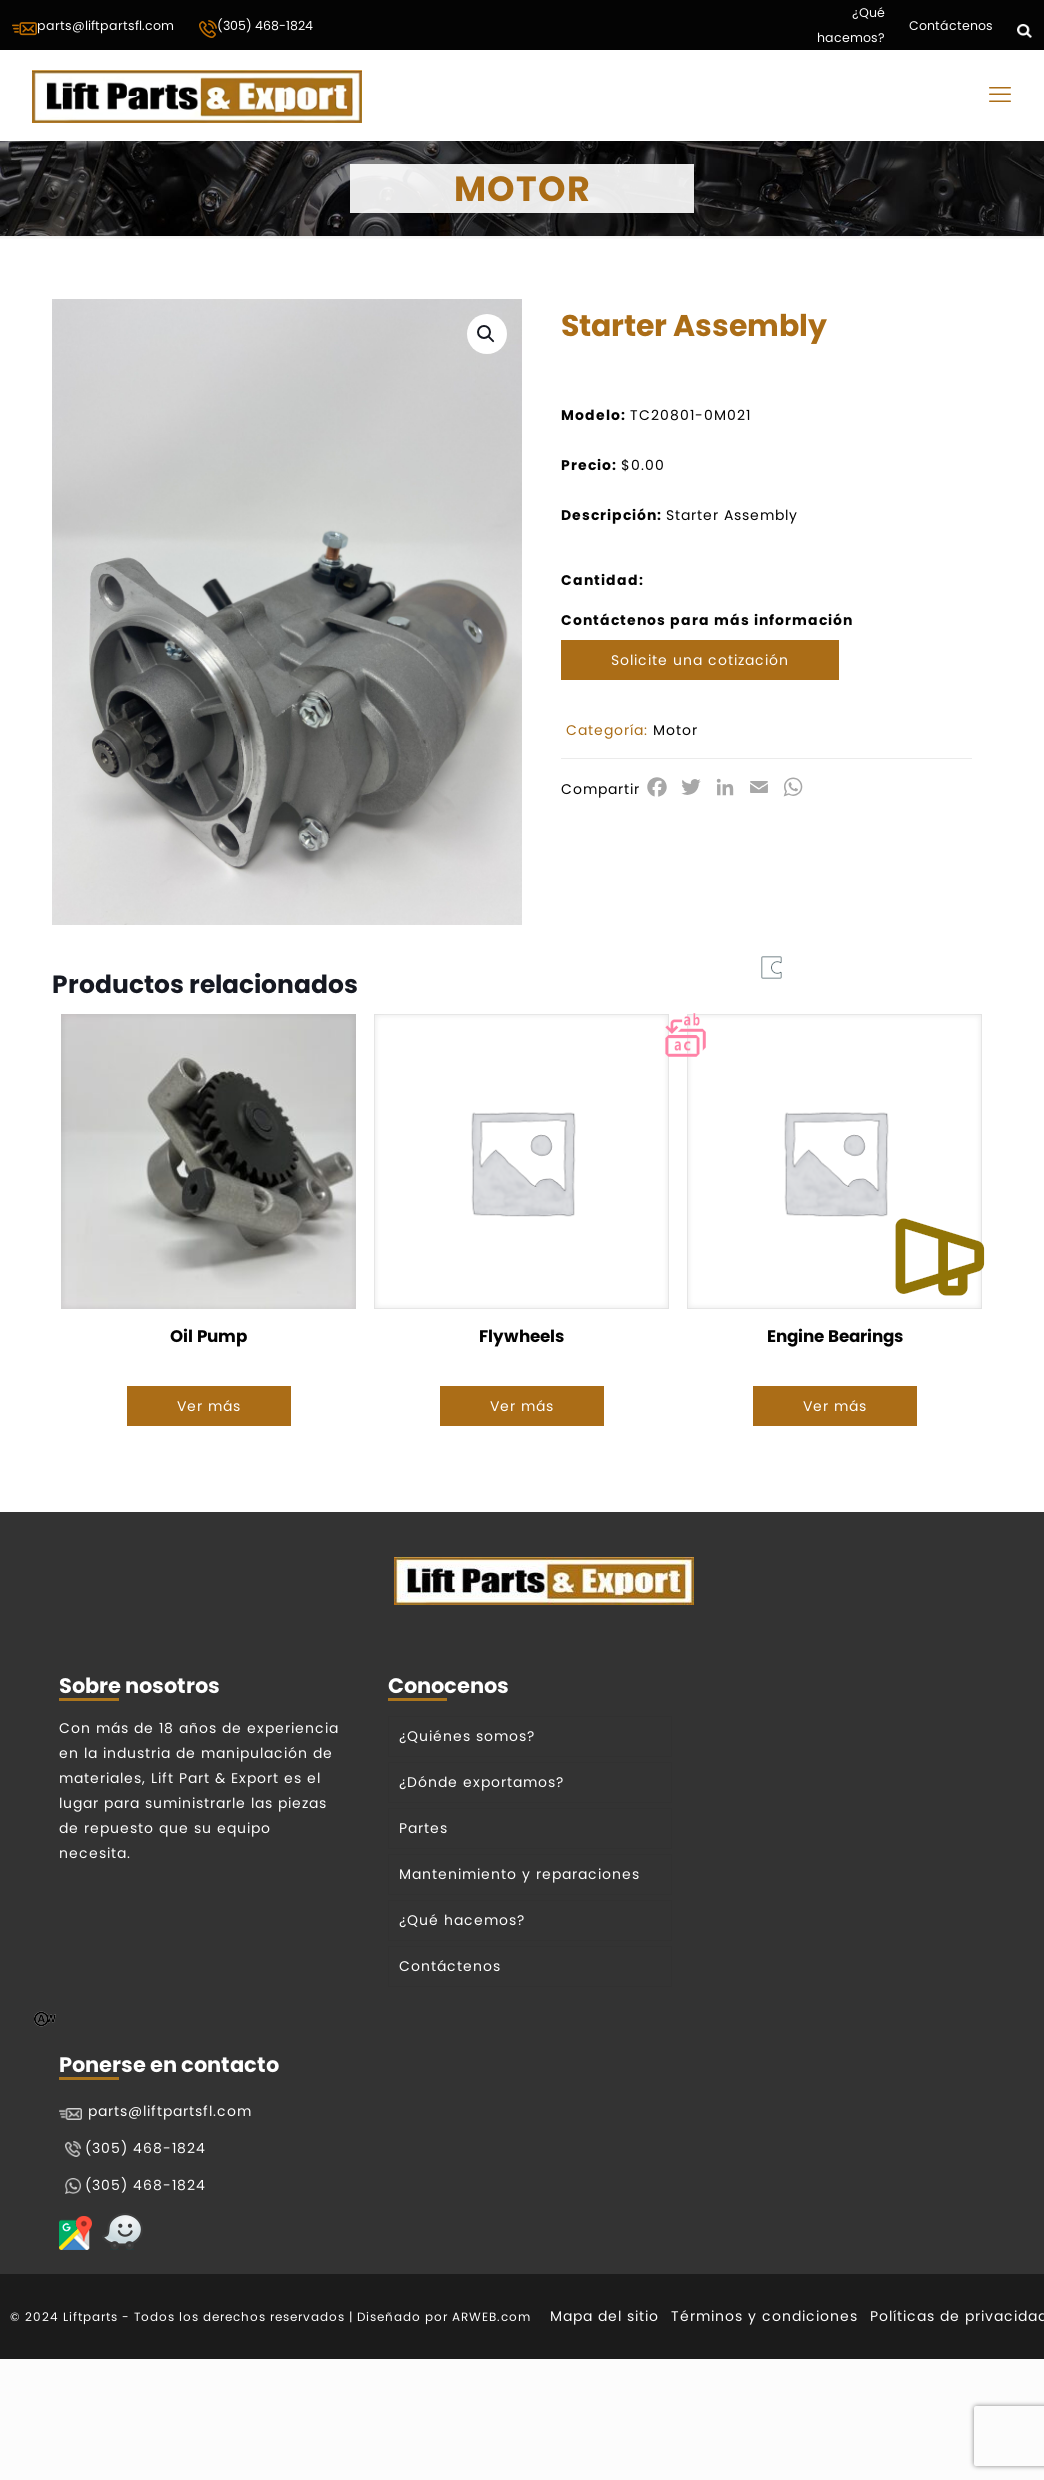 This screenshot has width=1044, height=2480. Describe the element at coordinates (45, 2019) in the screenshot. I see `enable auto white balance` at that location.